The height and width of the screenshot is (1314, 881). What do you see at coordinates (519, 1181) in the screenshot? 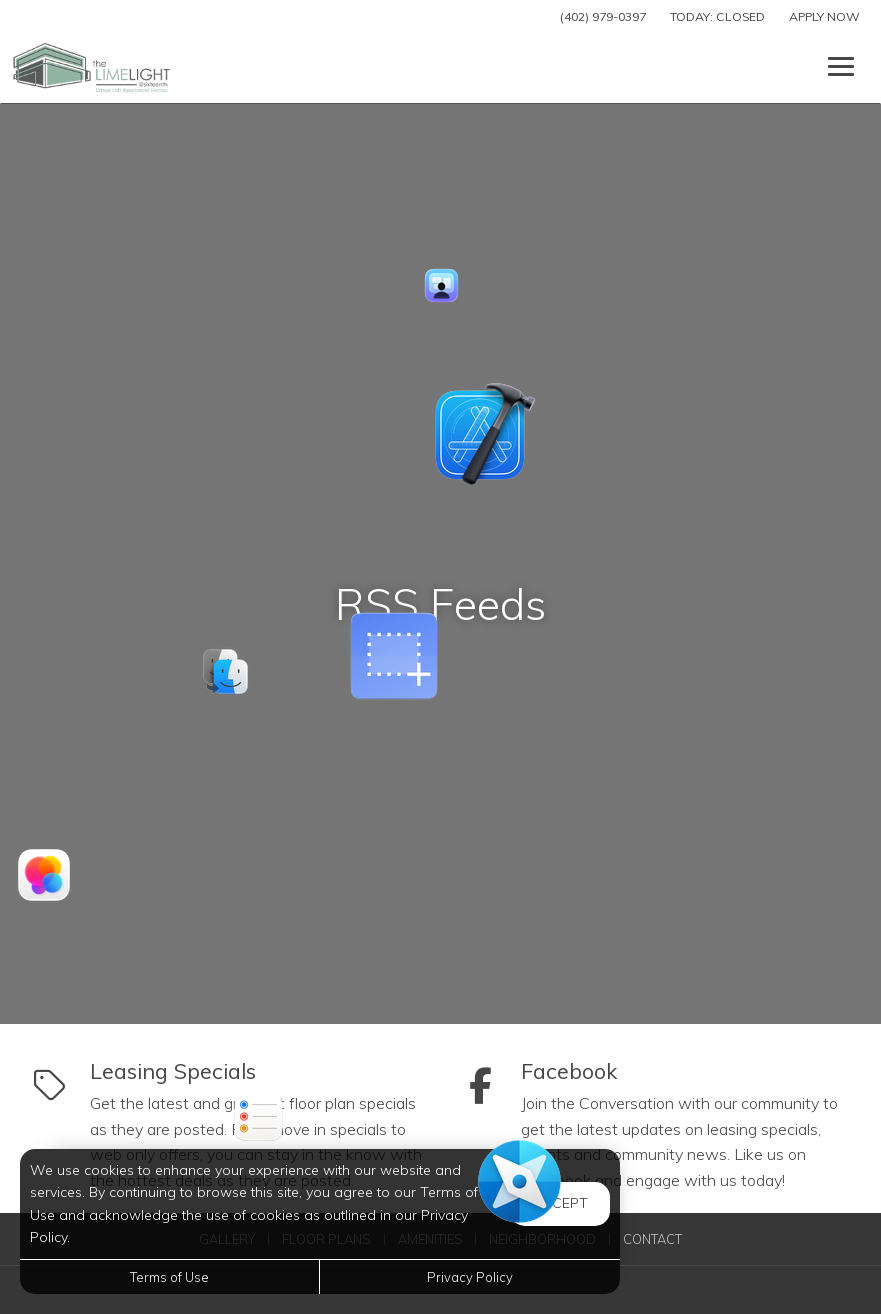
I see `launch setup wizard or installation assistant` at bounding box center [519, 1181].